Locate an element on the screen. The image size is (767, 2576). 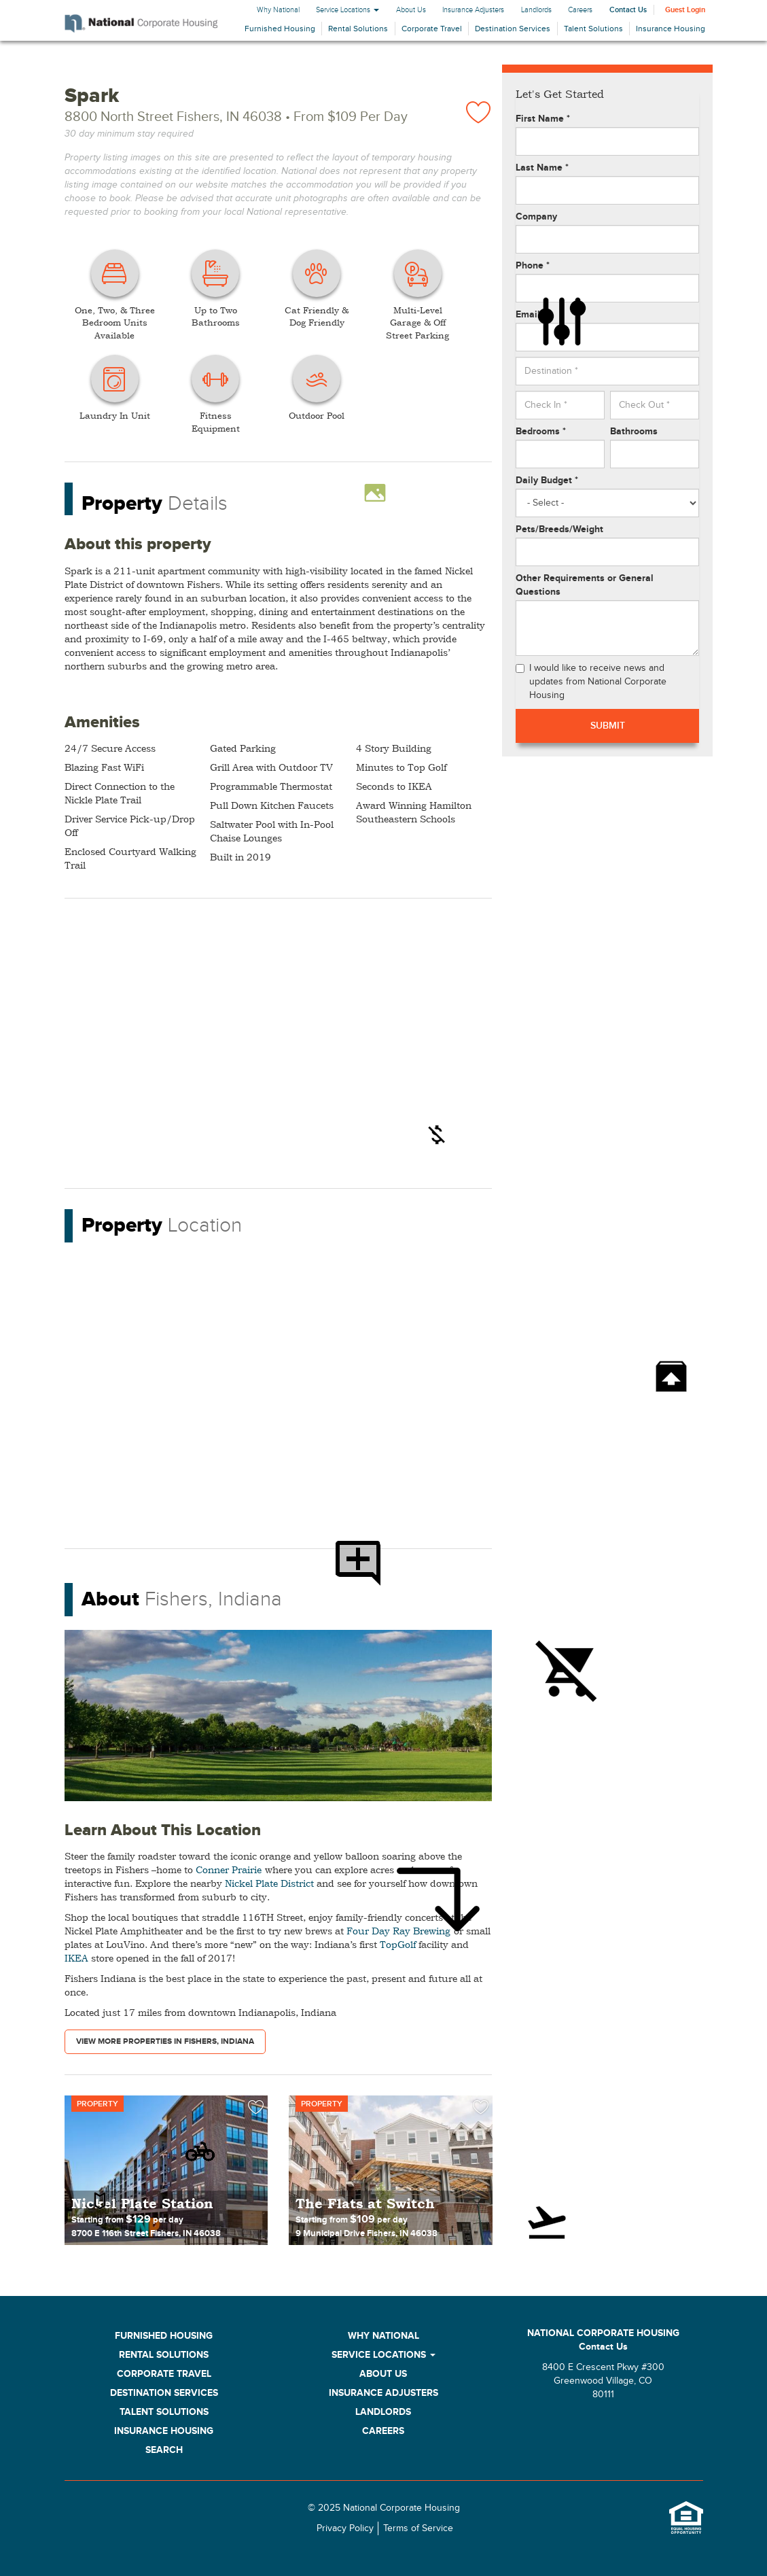
view your profile badge or achievement is located at coordinates (100, 2201).